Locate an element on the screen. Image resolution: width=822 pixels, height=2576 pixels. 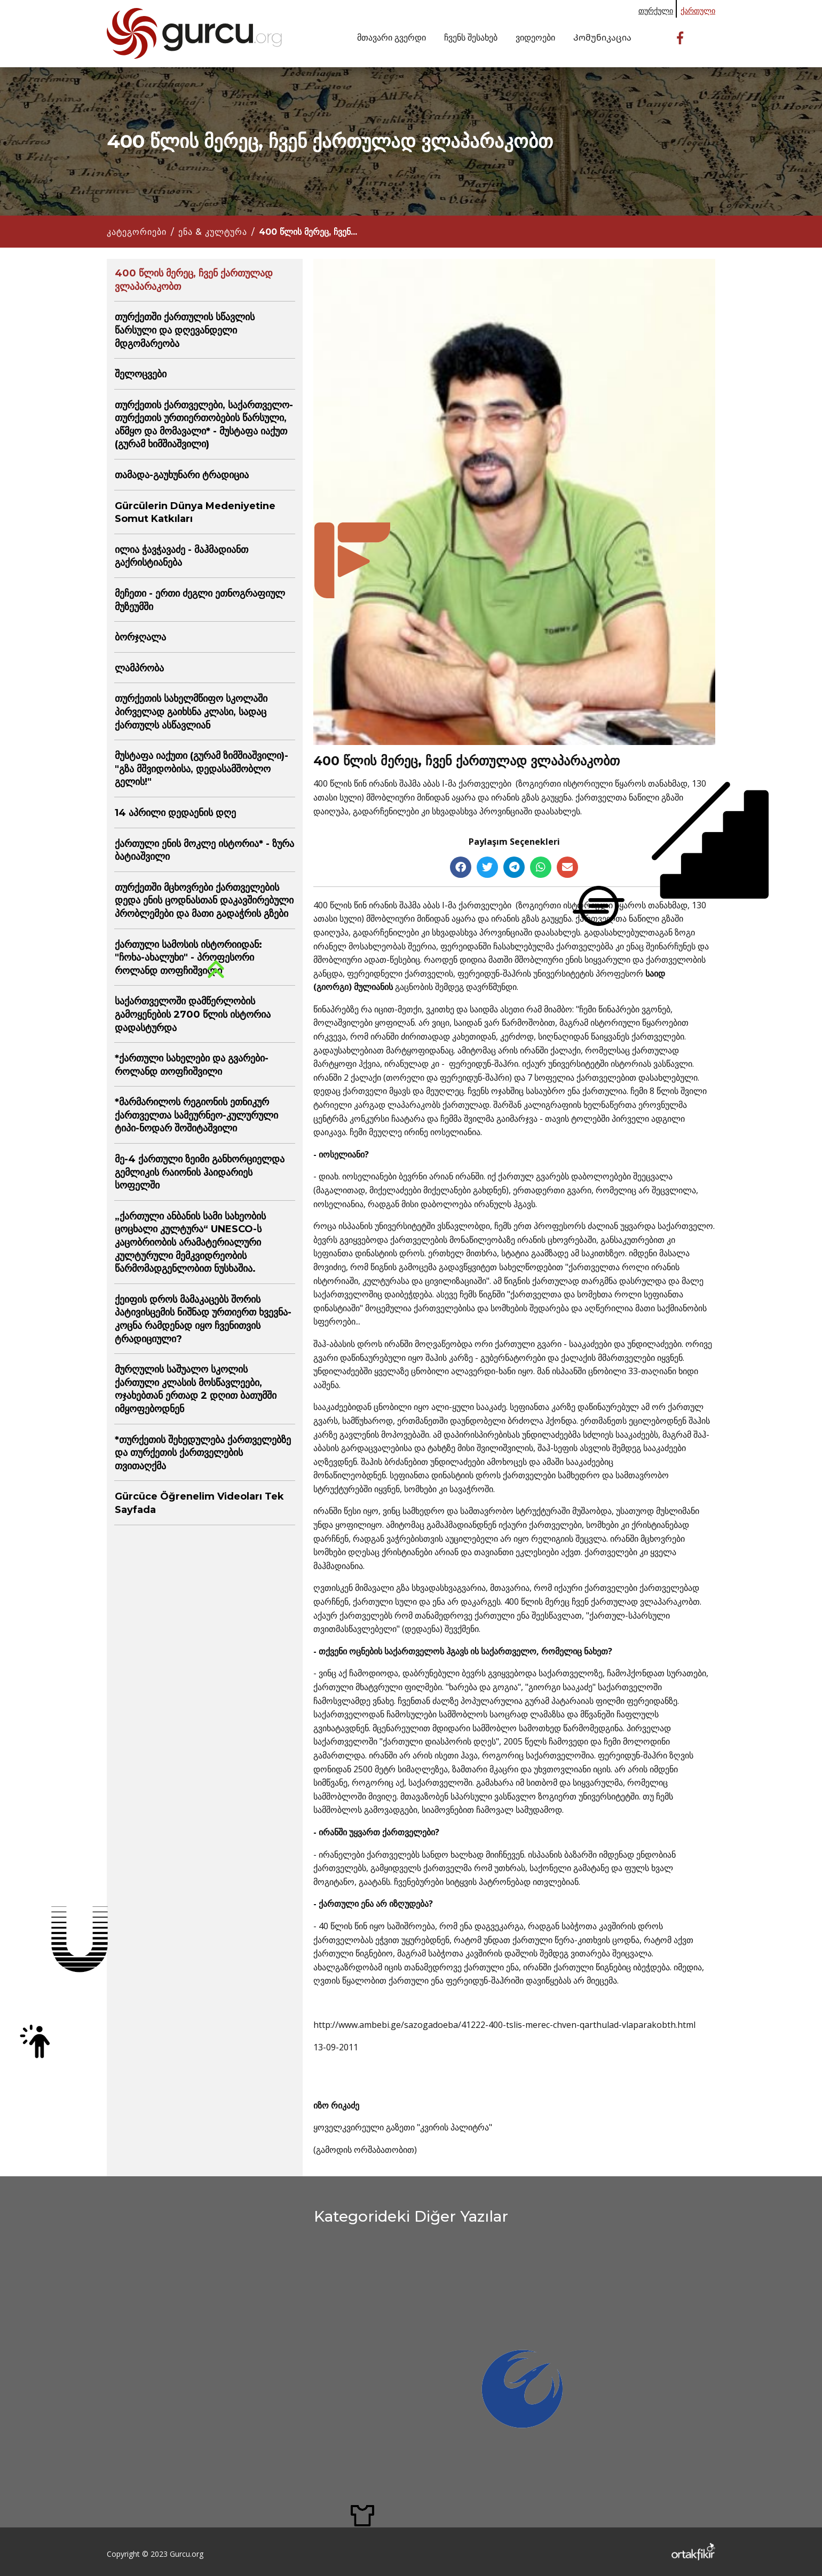
browse clothing or apparel items is located at coordinates (362, 2516).